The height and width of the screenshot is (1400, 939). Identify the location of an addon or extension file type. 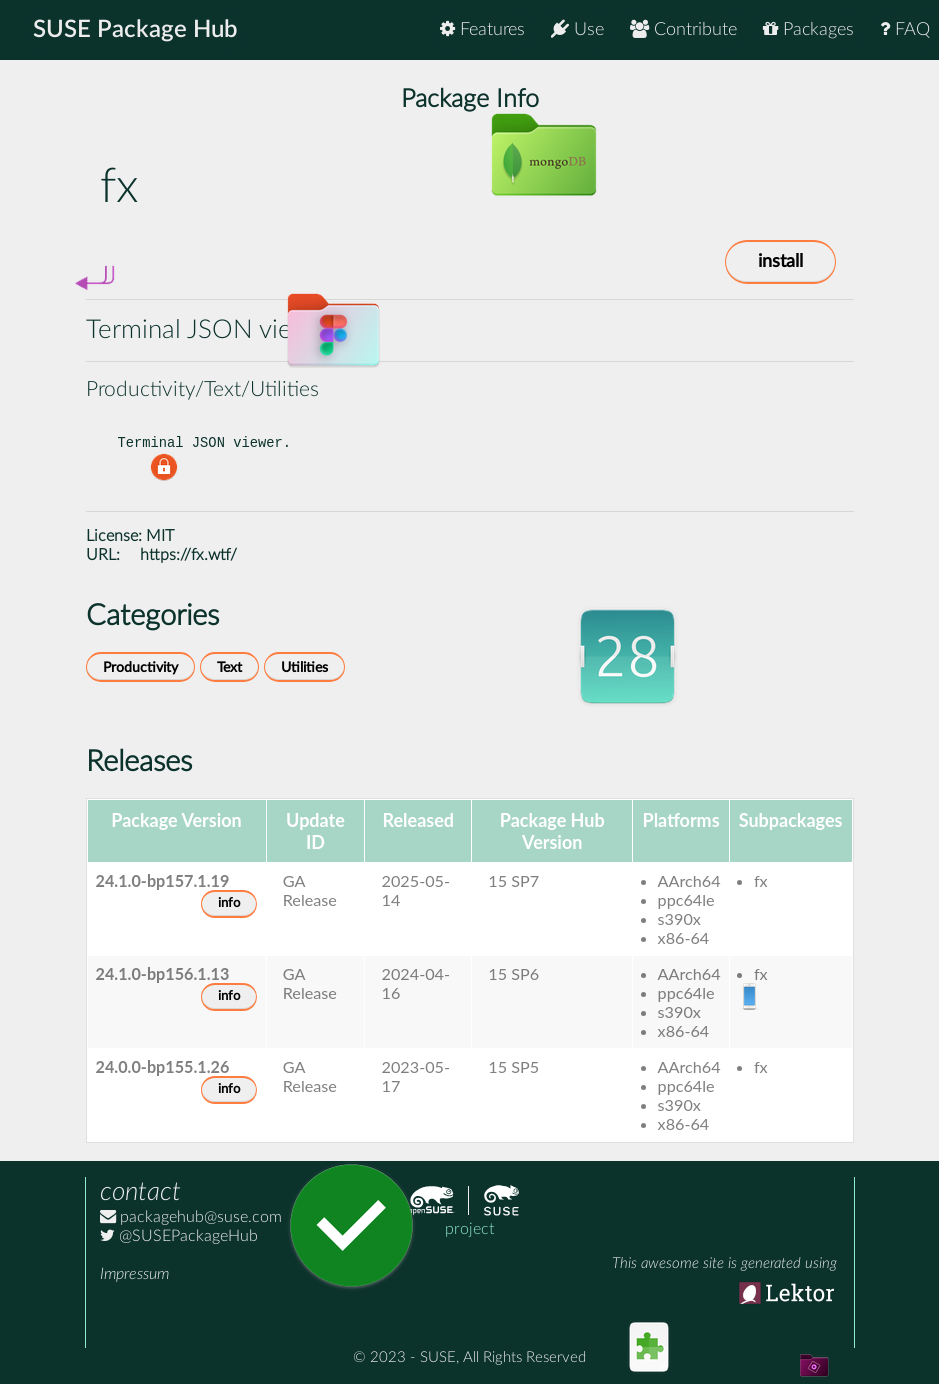
(649, 1347).